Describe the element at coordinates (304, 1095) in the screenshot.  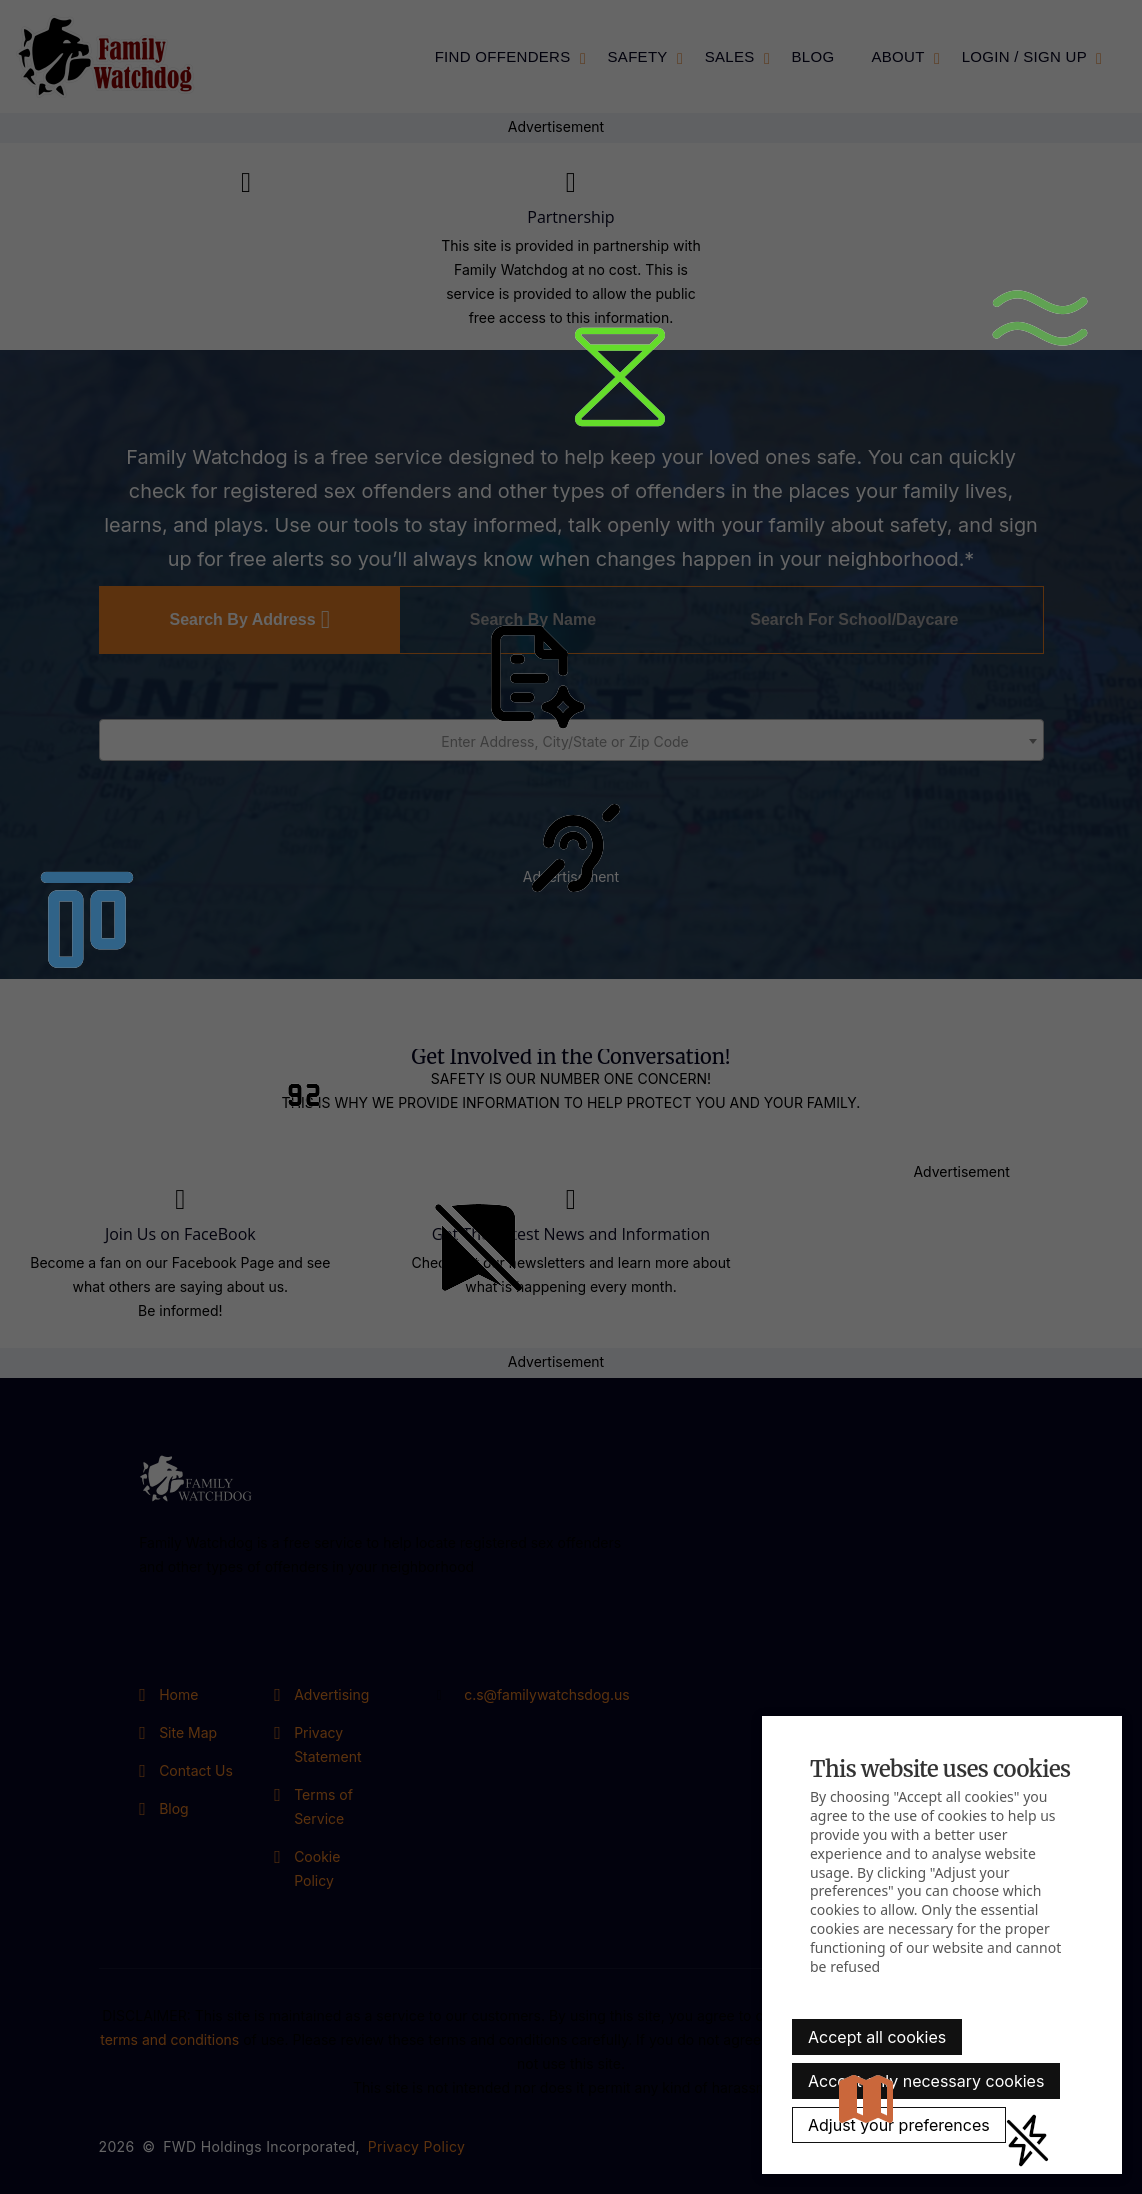
I see `displays the number 92 as a badge or counter` at that location.